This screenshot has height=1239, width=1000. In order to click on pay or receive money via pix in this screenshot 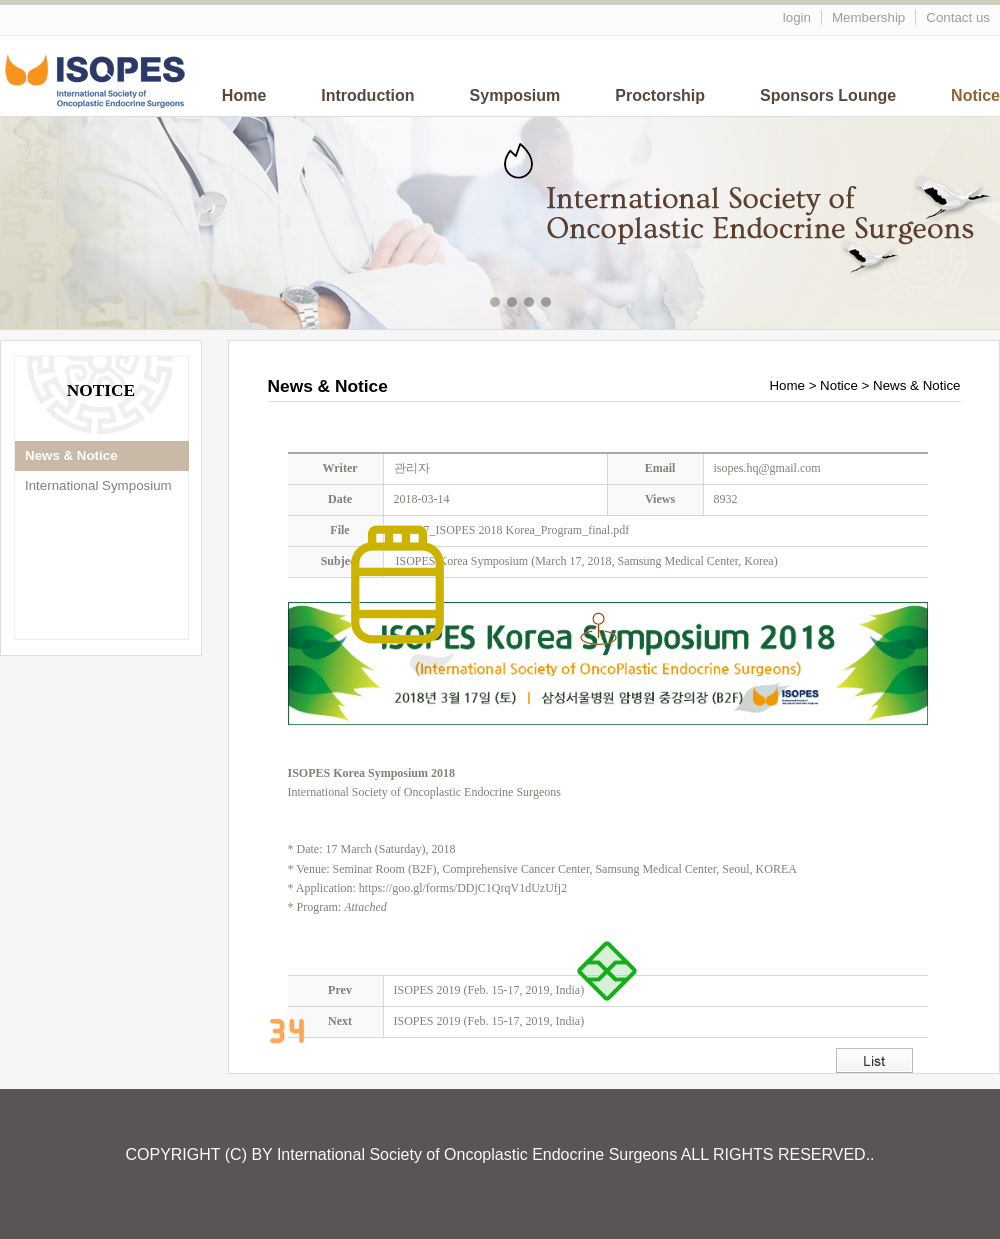, I will do `click(607, 971)`.